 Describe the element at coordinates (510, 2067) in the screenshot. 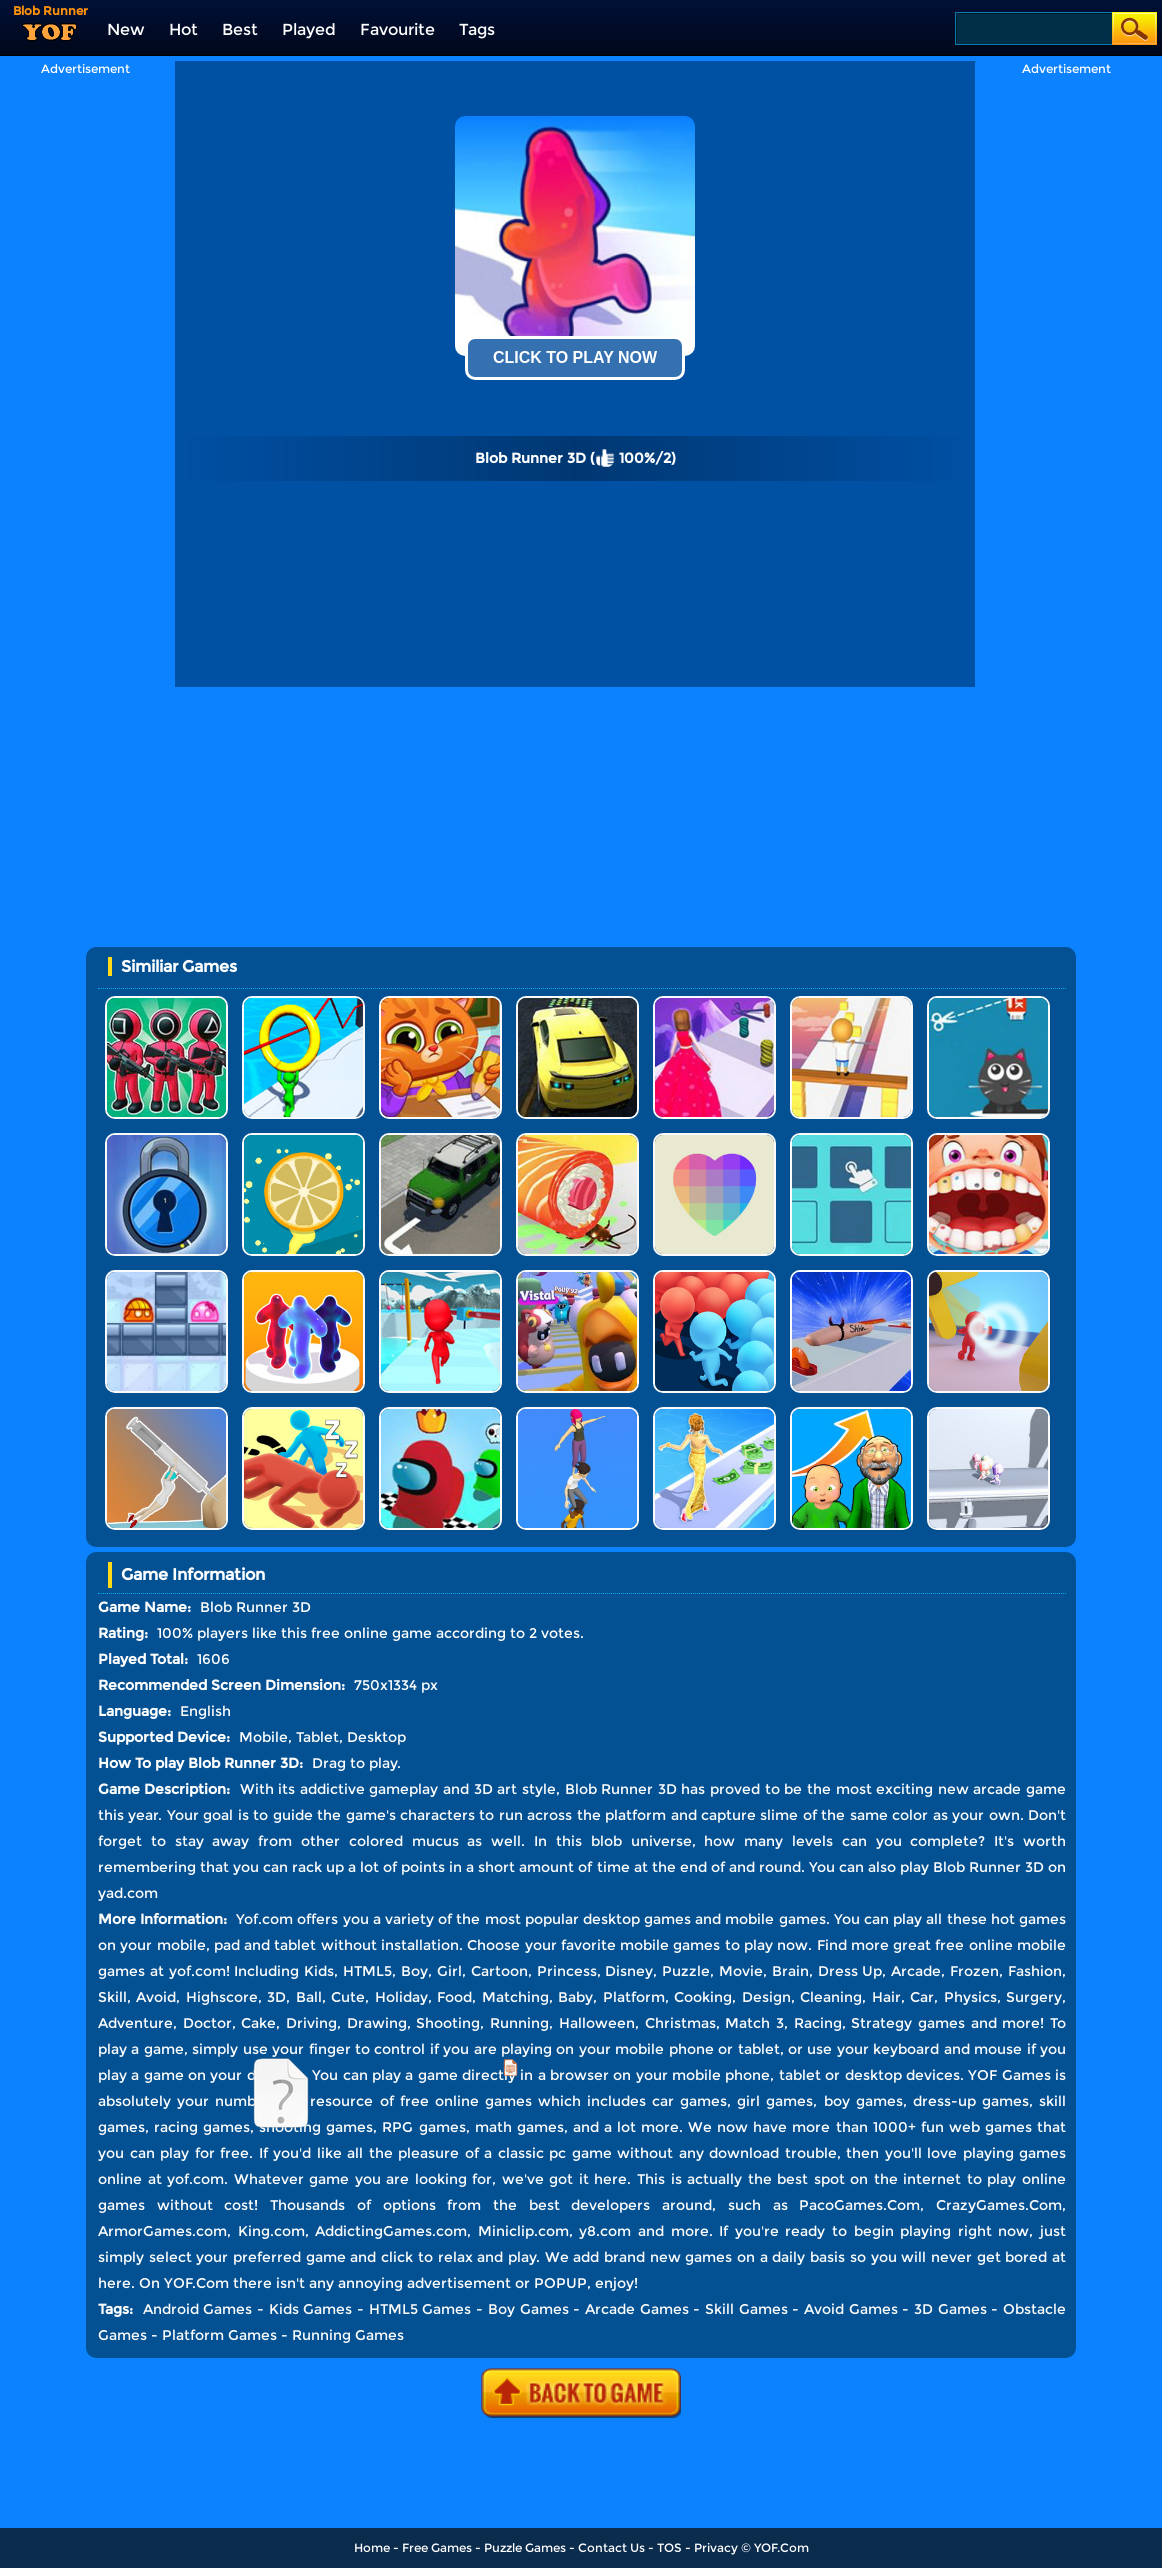

I see `open a presentation template file` at that location.